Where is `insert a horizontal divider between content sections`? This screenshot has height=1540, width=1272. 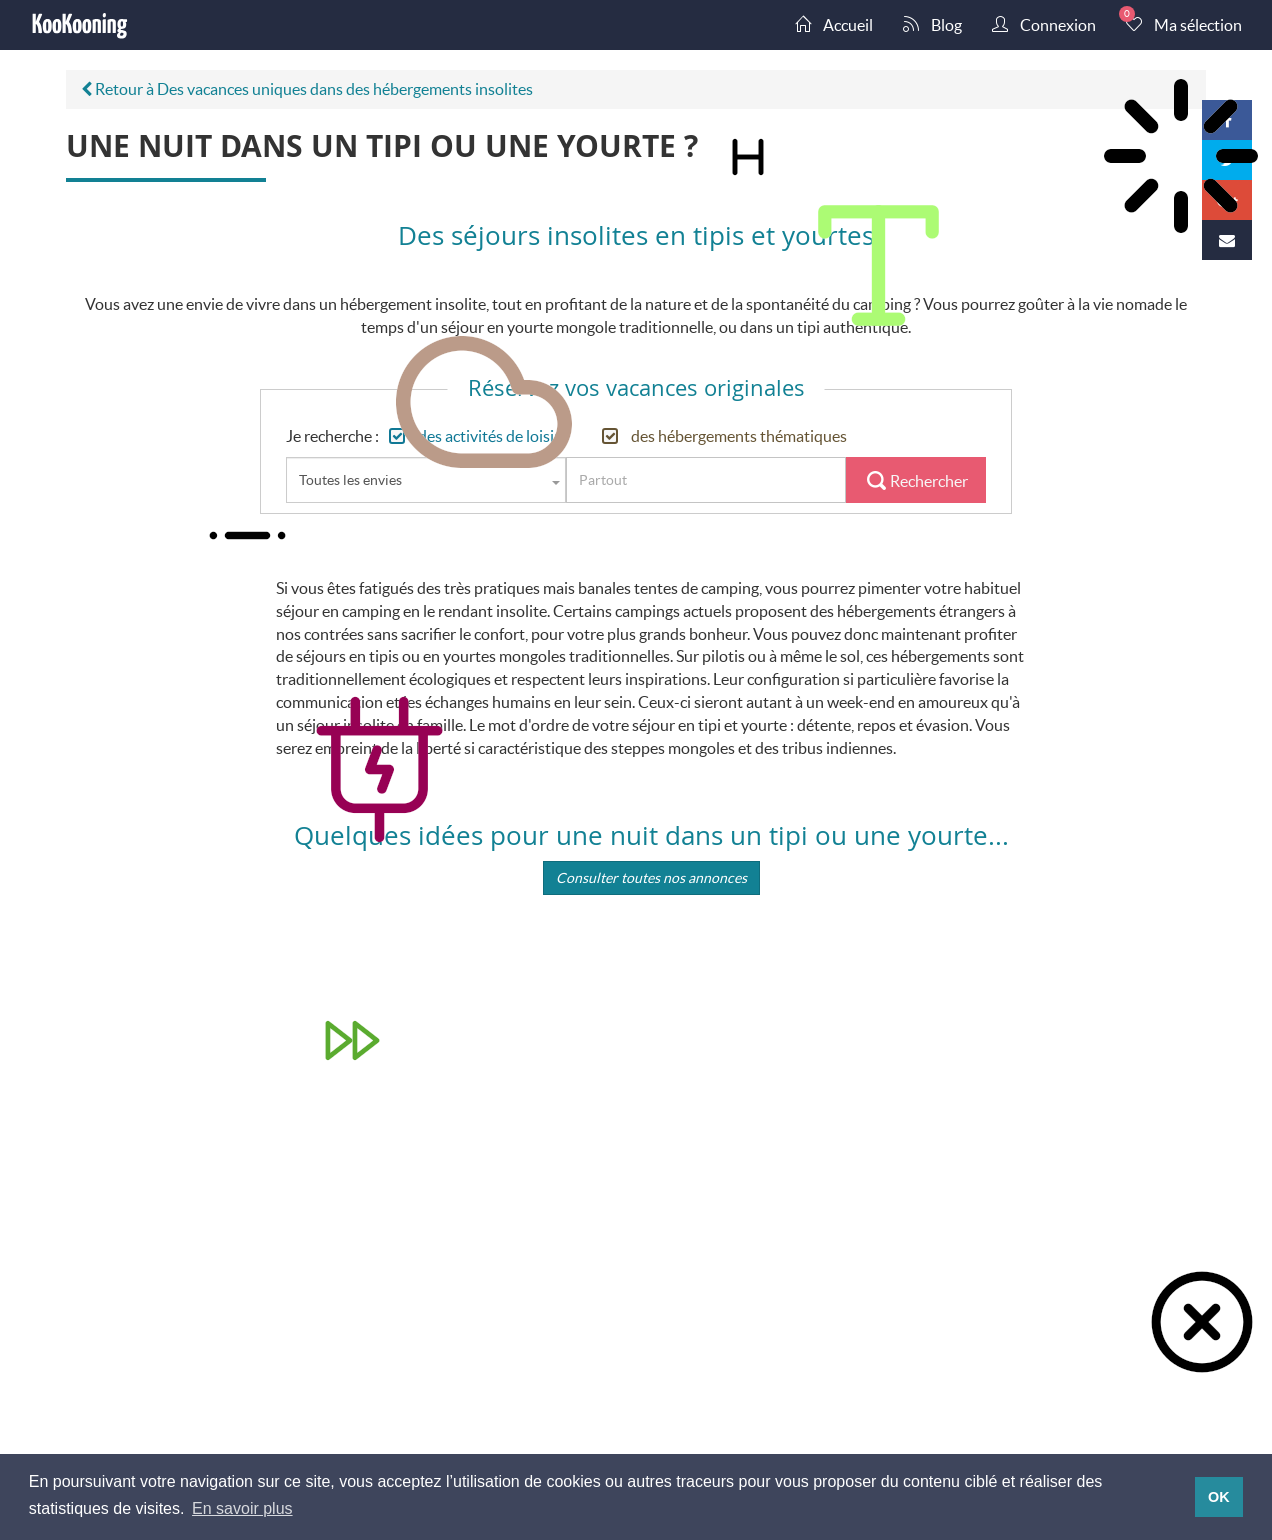
insert a horizontal divider between content sections is located at coordinates (247, 535).